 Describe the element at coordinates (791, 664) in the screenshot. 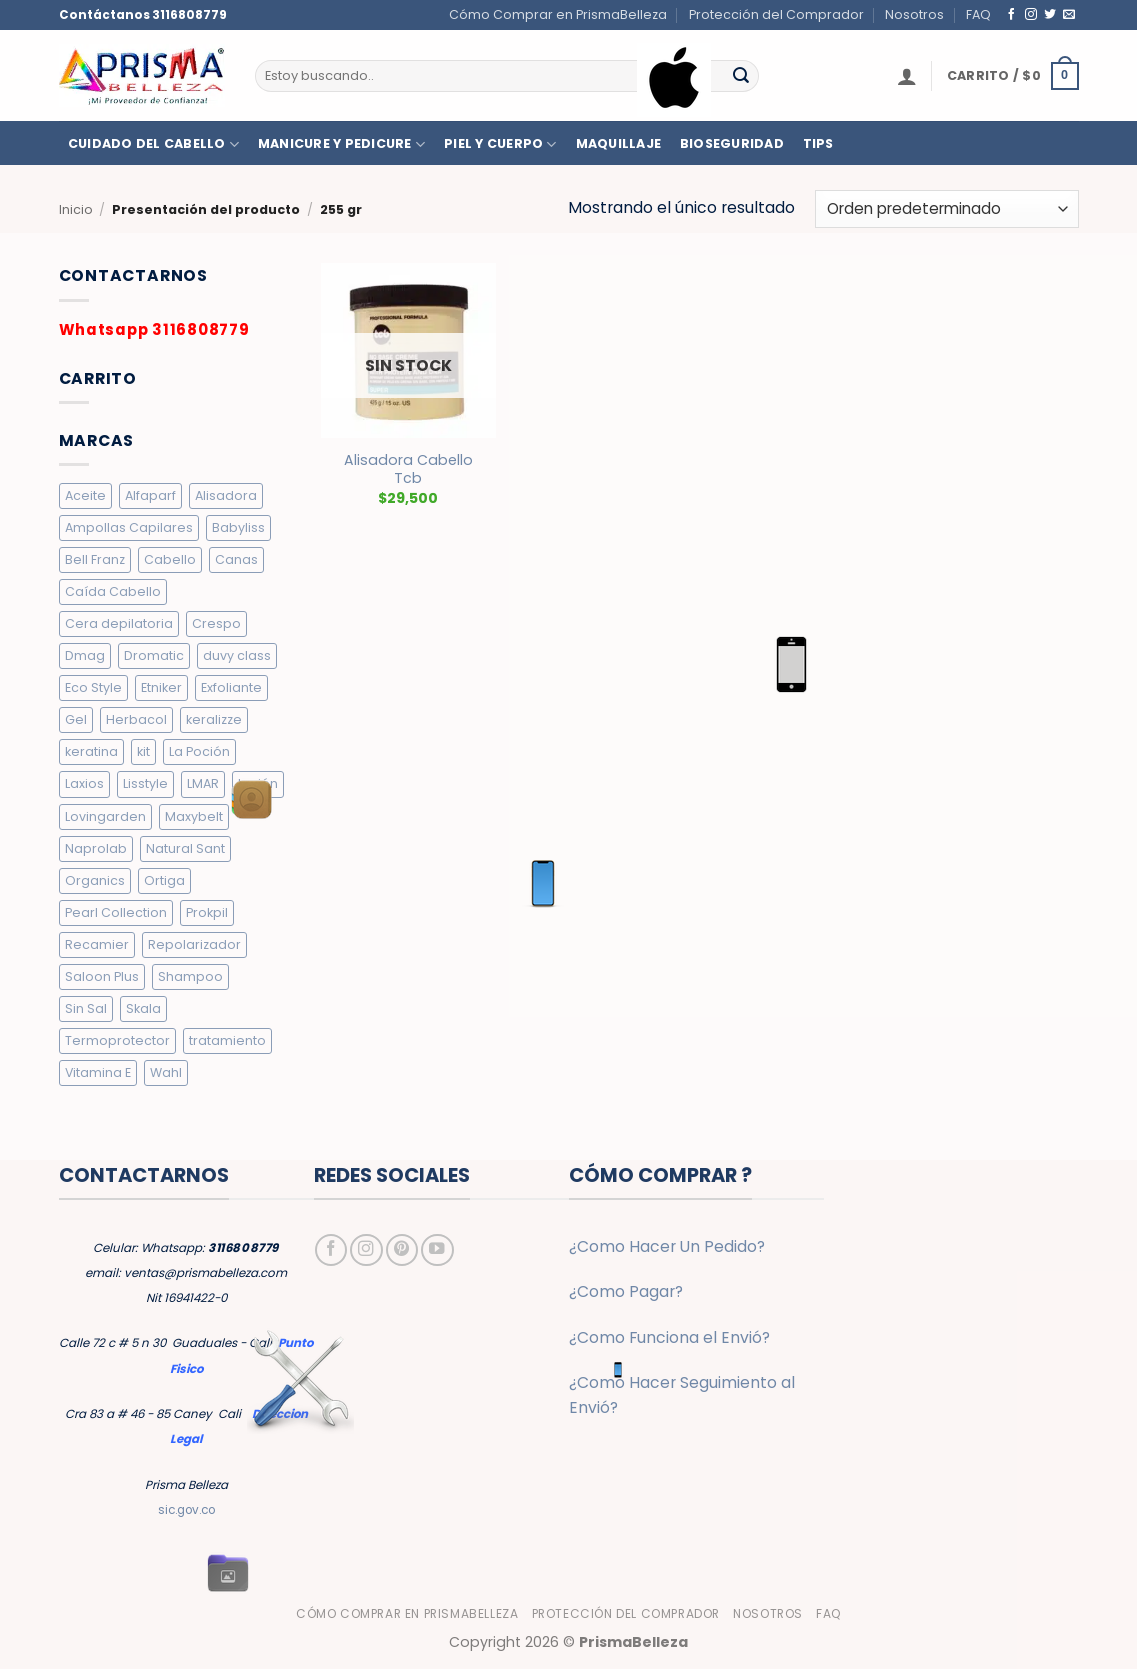

I see `iPhone device in sidebar navigation` at that location.